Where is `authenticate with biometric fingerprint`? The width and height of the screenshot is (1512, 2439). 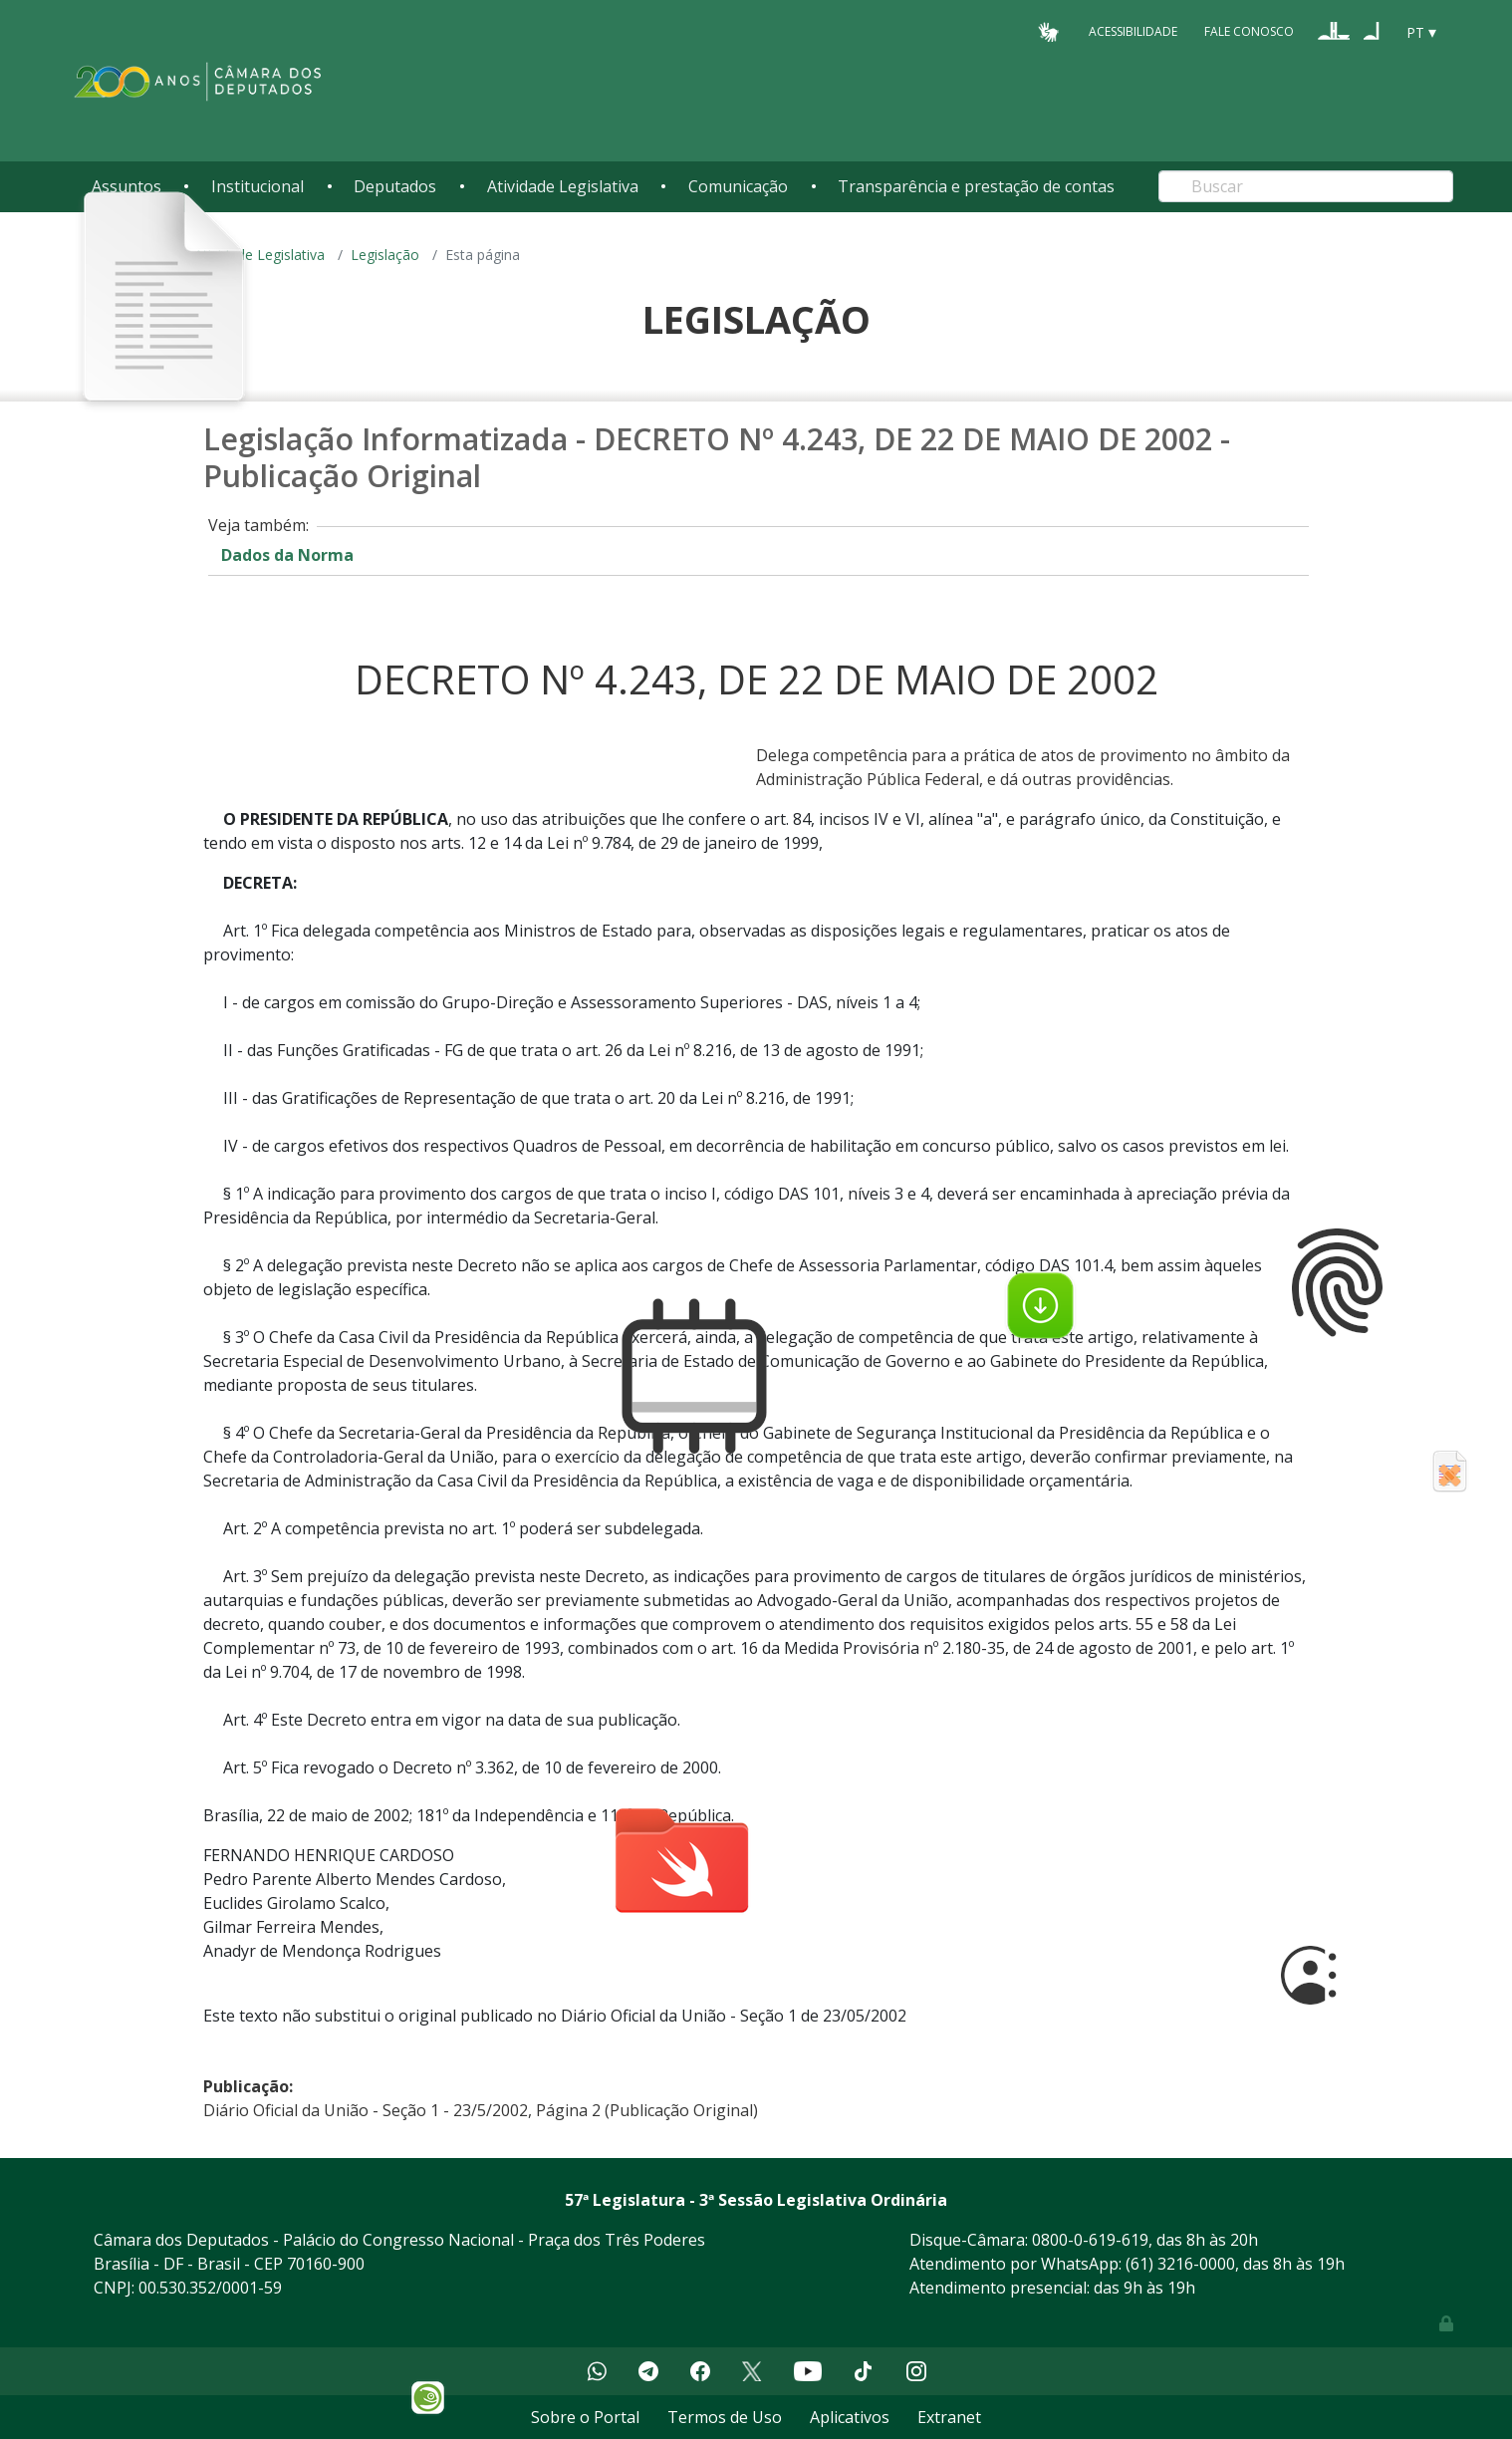
authenticate with biometric fingerprint is located at coordinates (1341, 1284).